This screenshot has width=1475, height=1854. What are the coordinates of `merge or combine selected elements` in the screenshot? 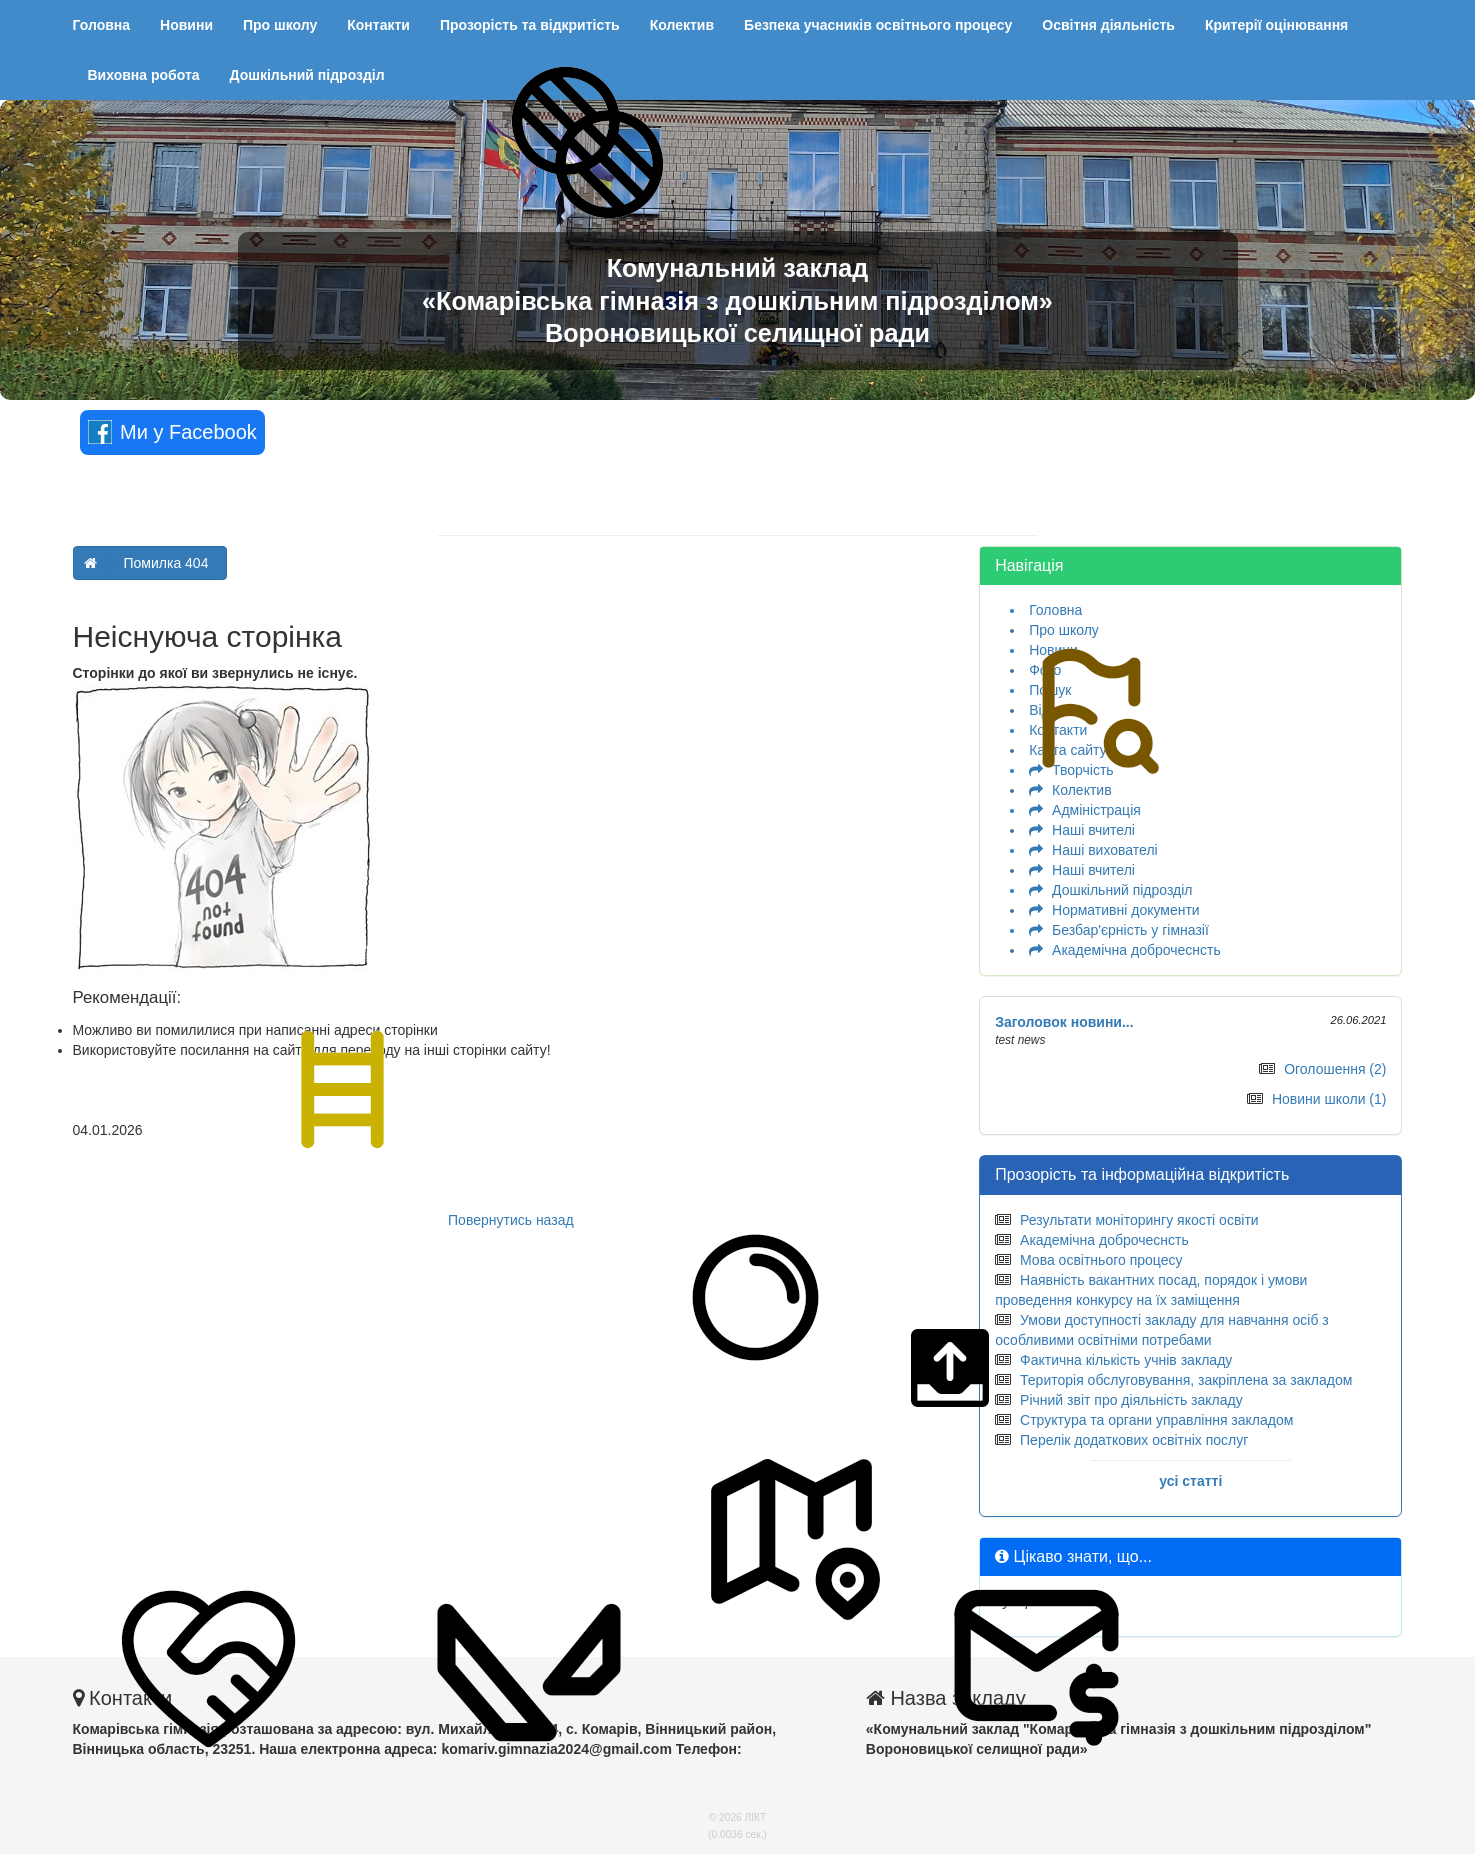 It's located at (587, 142).